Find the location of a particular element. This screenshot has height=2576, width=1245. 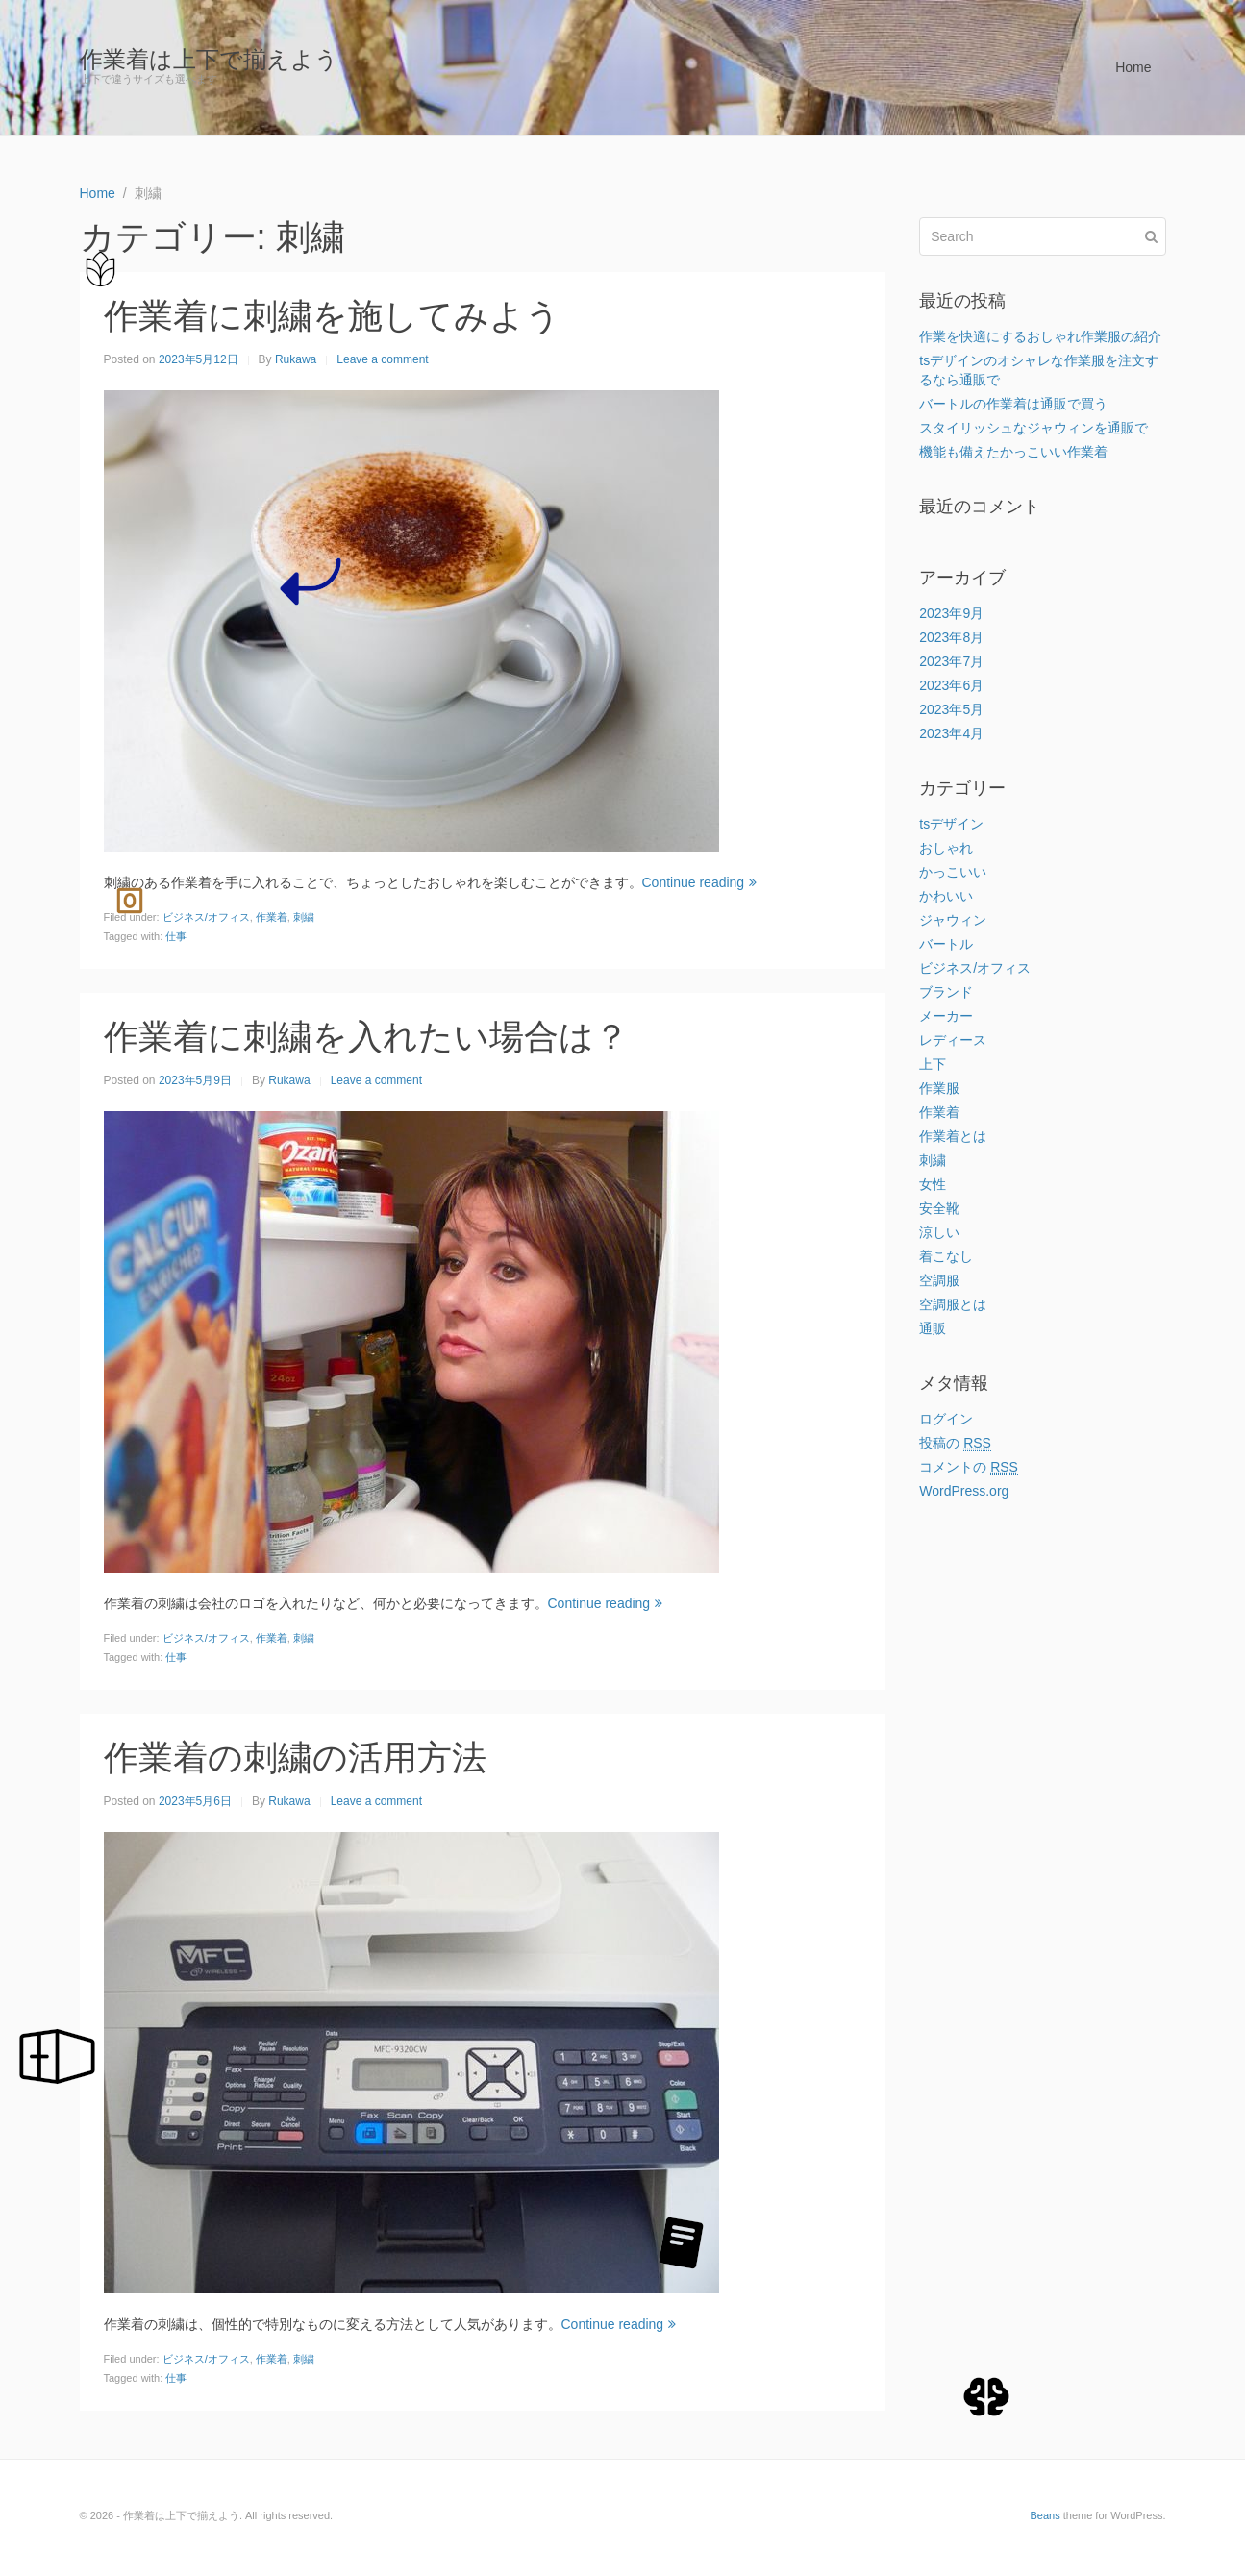

view shipping or freight details is located at coordinates (57, 2056).